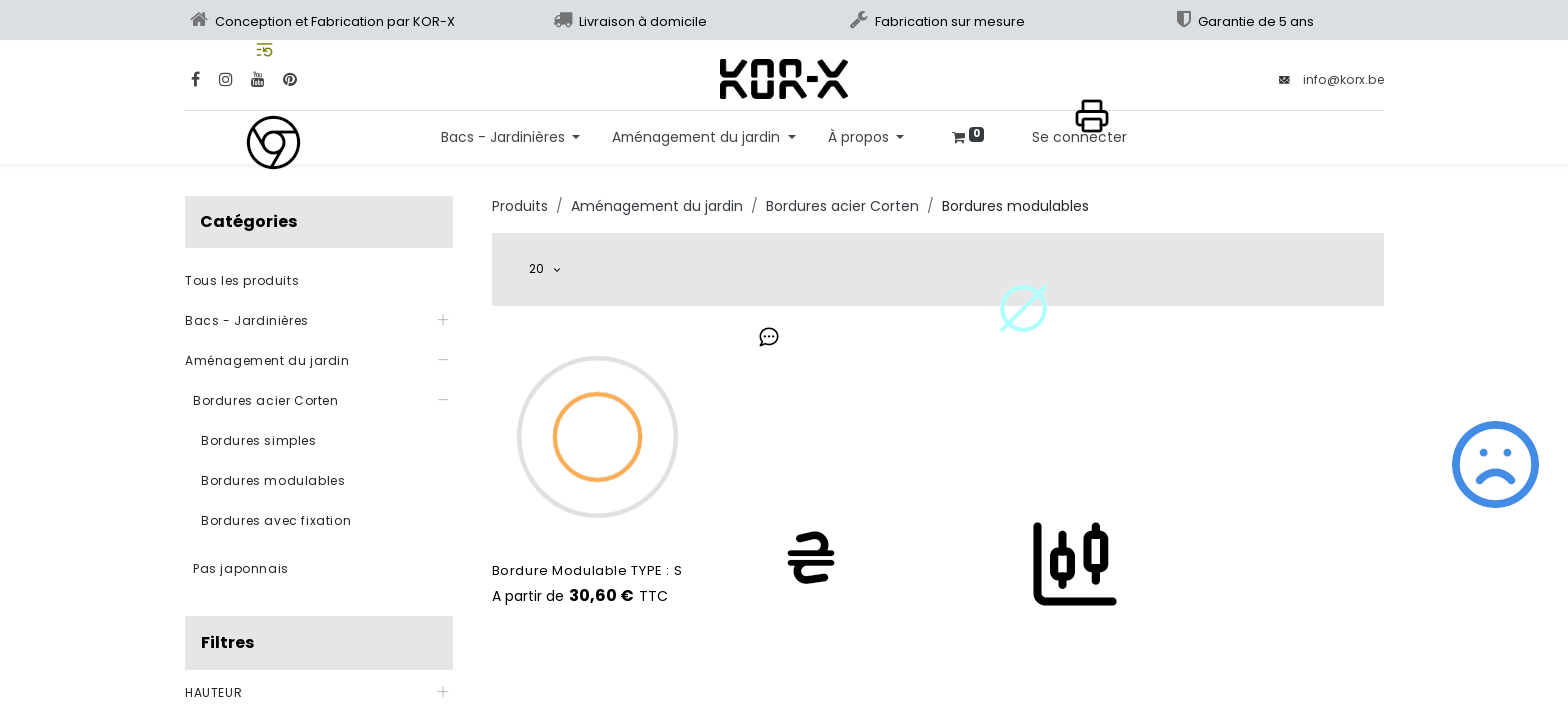 The height and width of the screenshot is (720, 1568). I want to click on view candlestick chart for stock or crypto trading, so click(1075, 564).